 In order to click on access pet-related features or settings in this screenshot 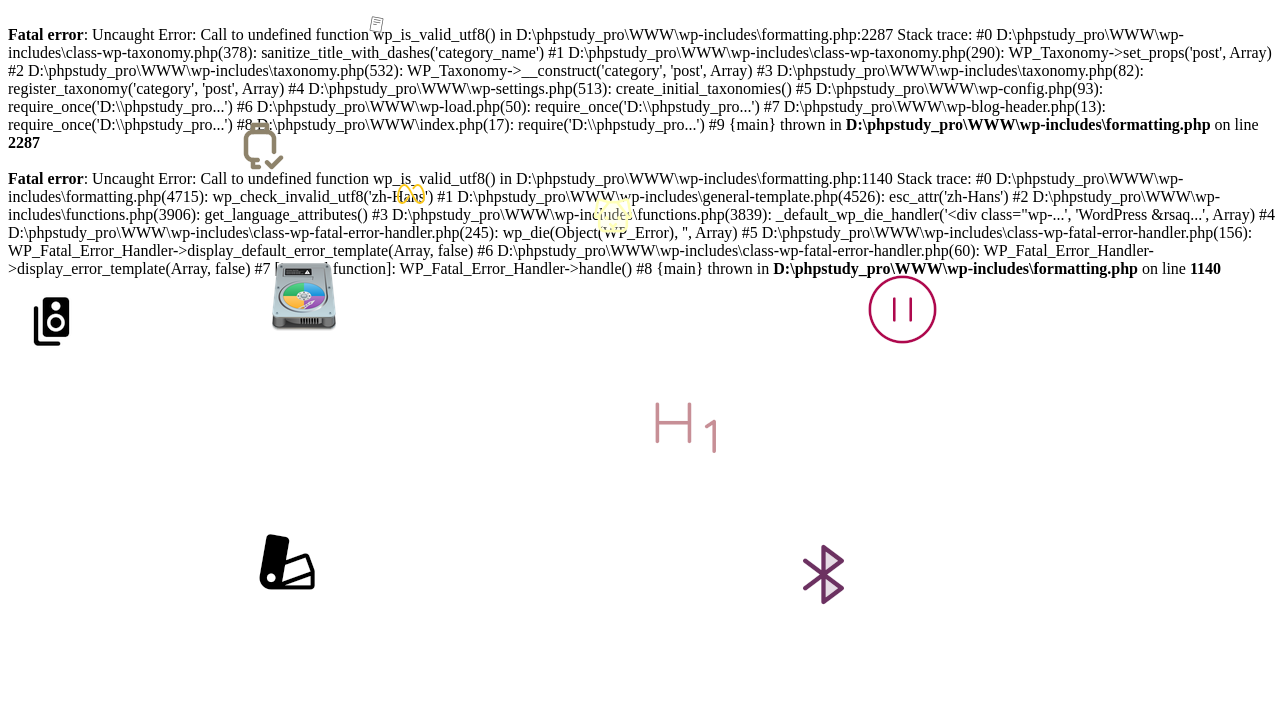, I will do `click(613, 216)`.